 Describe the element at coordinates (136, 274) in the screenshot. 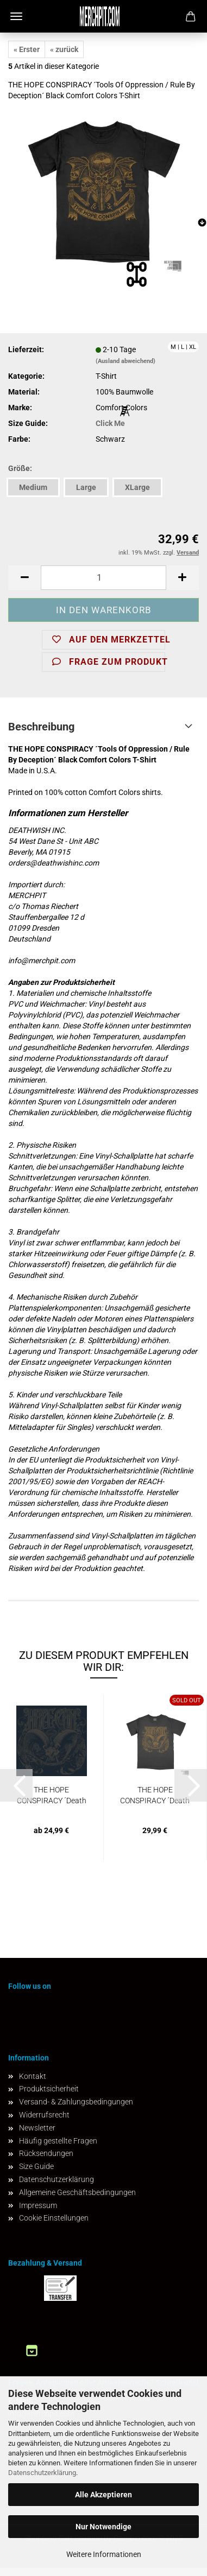

I see `select 4WD or all-wheel drive mode` at that location.